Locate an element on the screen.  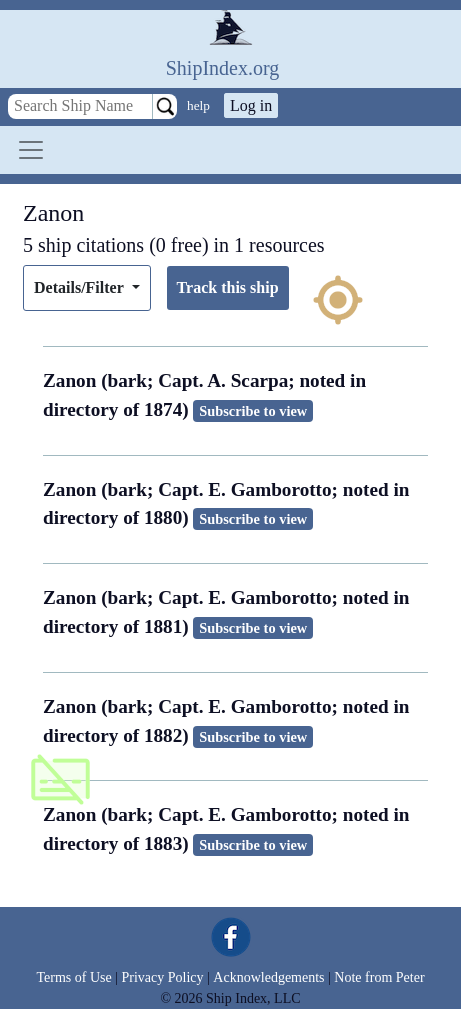
view current location is located at coordinates (338, 300).